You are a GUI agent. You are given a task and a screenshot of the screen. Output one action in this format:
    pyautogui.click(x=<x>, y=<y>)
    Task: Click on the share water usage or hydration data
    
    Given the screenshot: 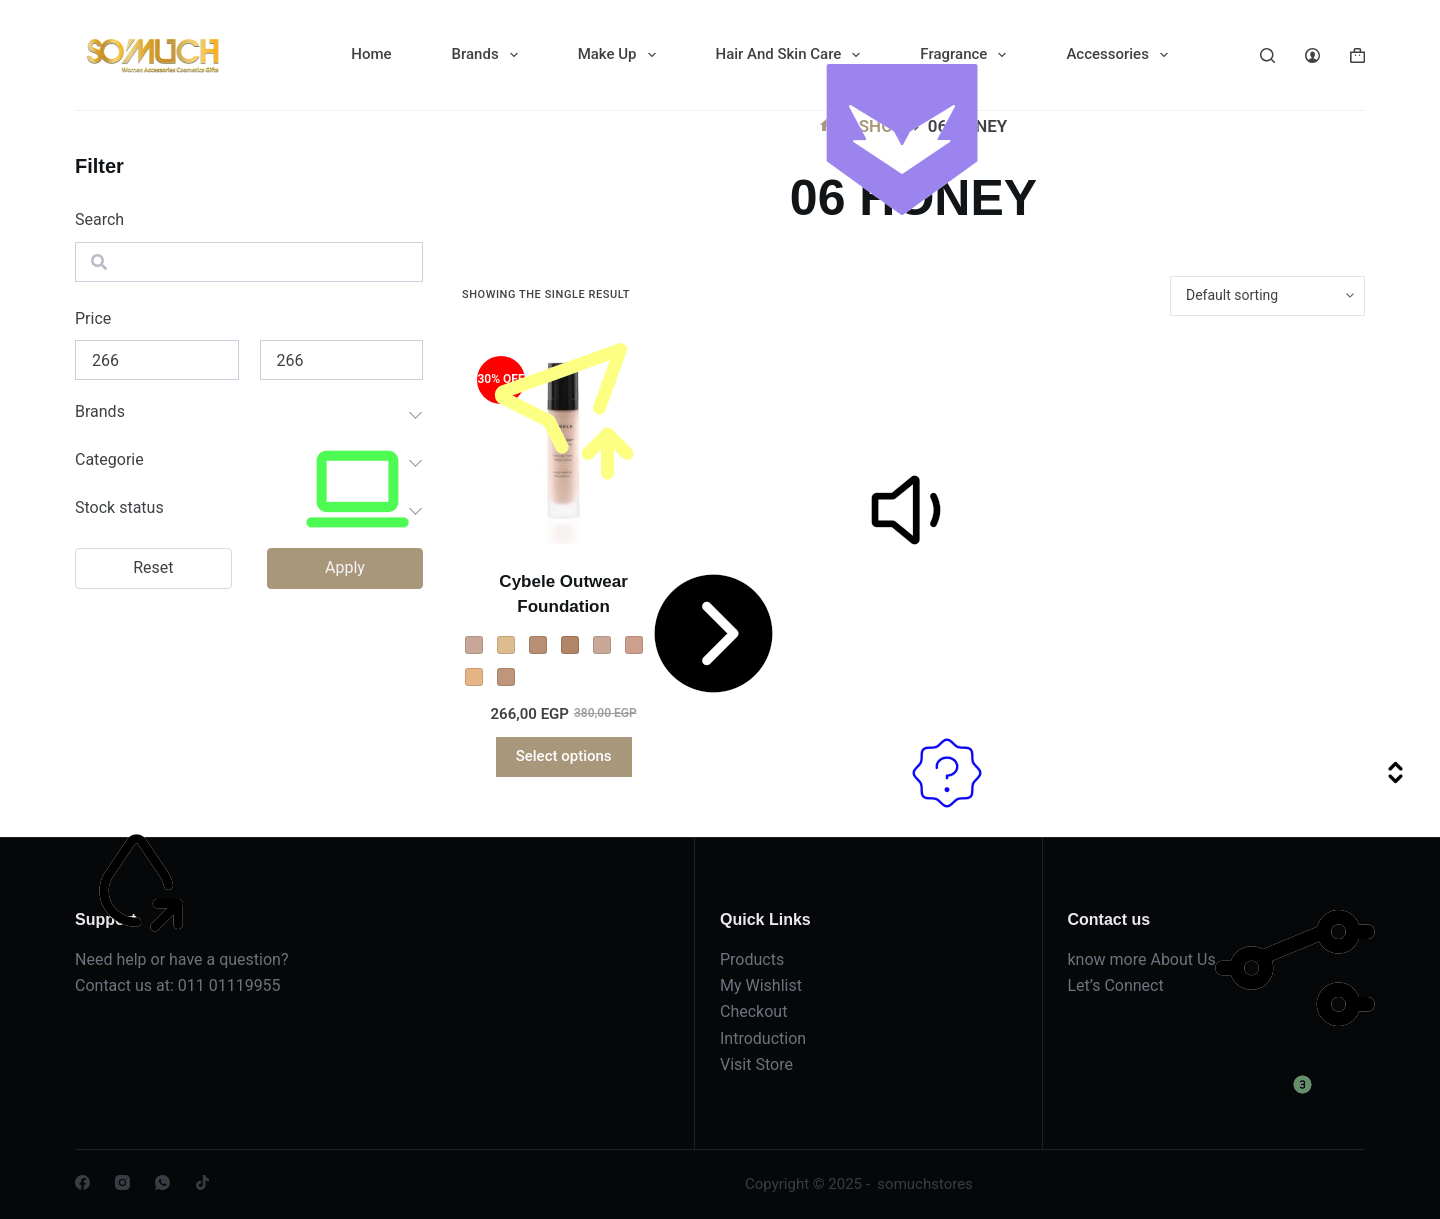 What is the action you would take?
    pyautogui.click(x=136, y=880)
    